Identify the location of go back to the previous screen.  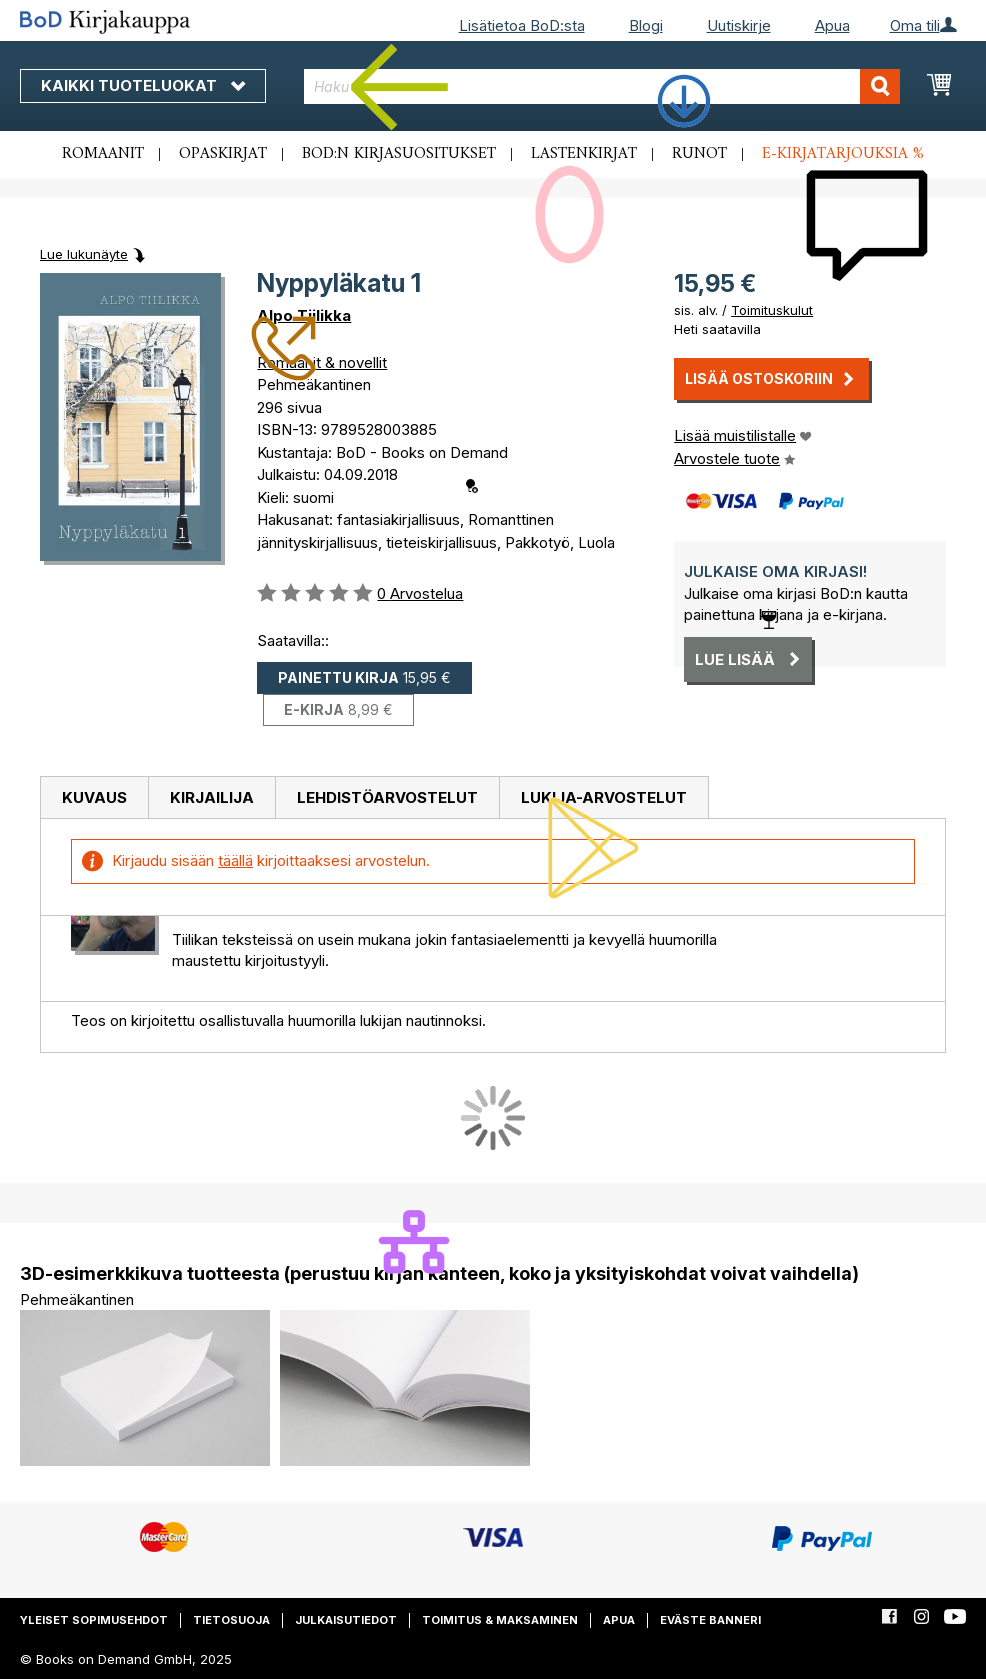
(399, 83).